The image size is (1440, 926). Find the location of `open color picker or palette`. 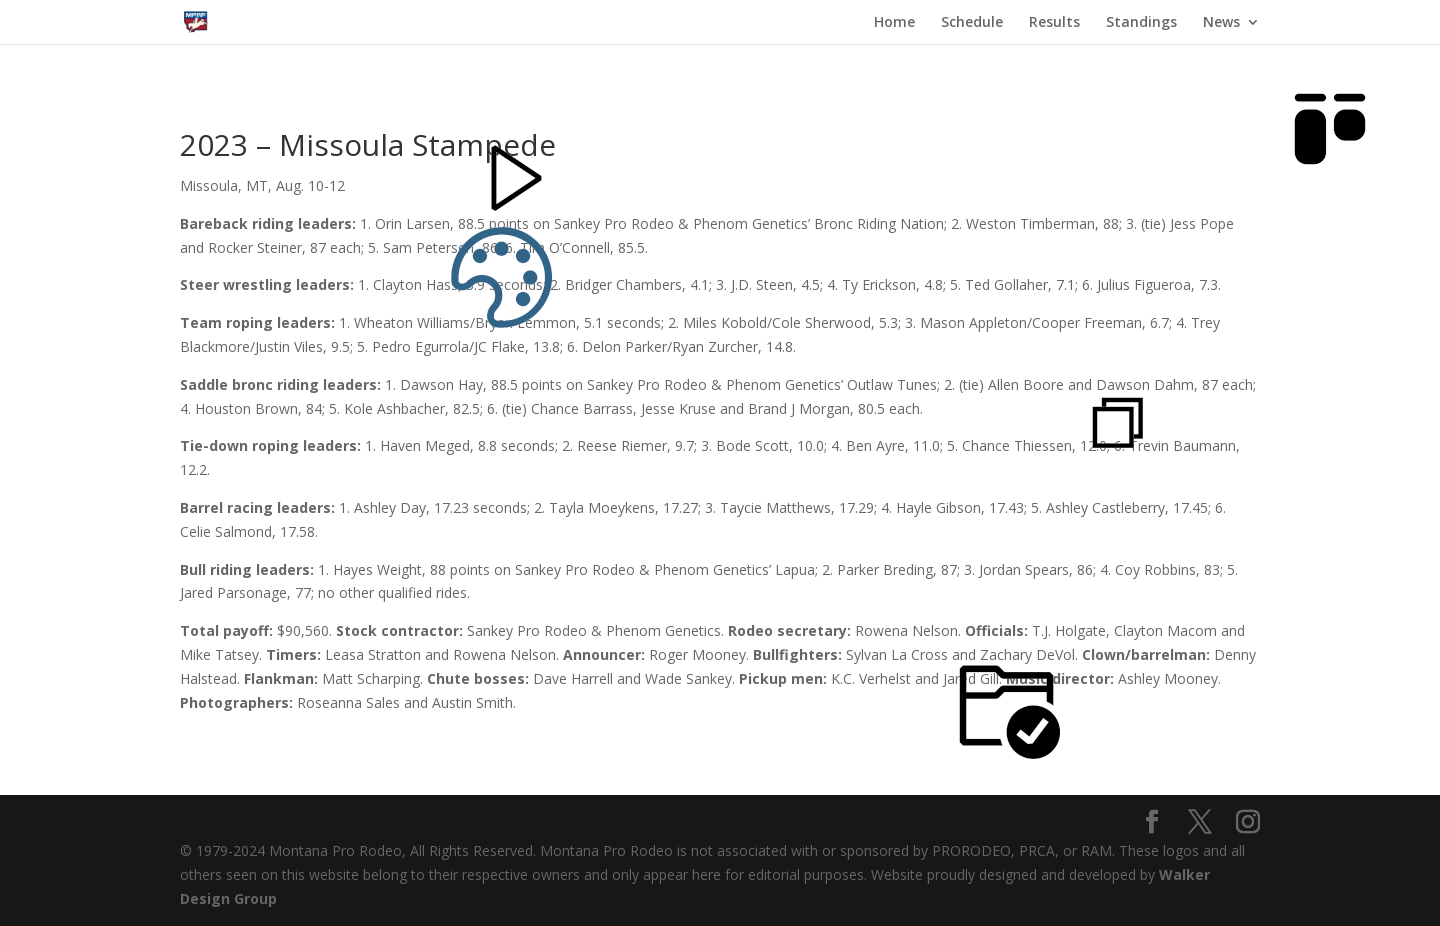

open color picker or palette is located at coordinates (501, 277).